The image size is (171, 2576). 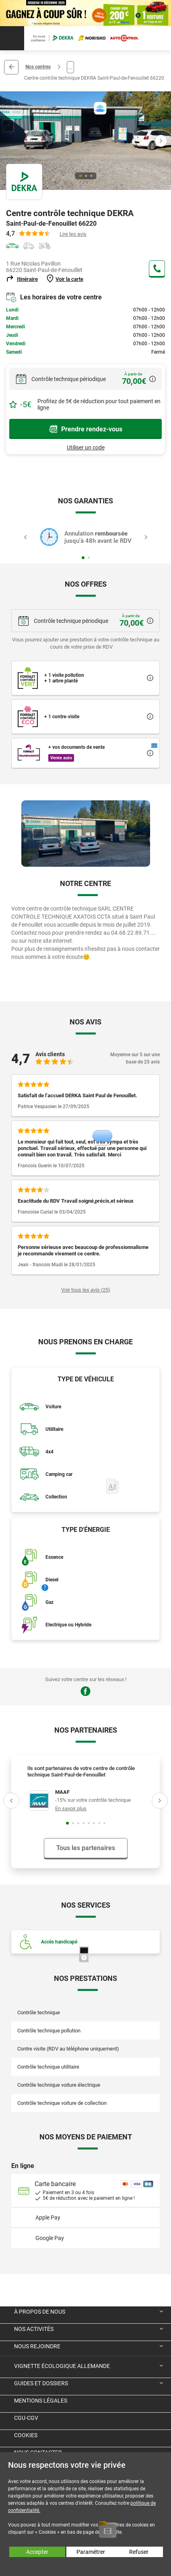 I want to click on access ipod classic device settings, so click(x=84, y=1954).